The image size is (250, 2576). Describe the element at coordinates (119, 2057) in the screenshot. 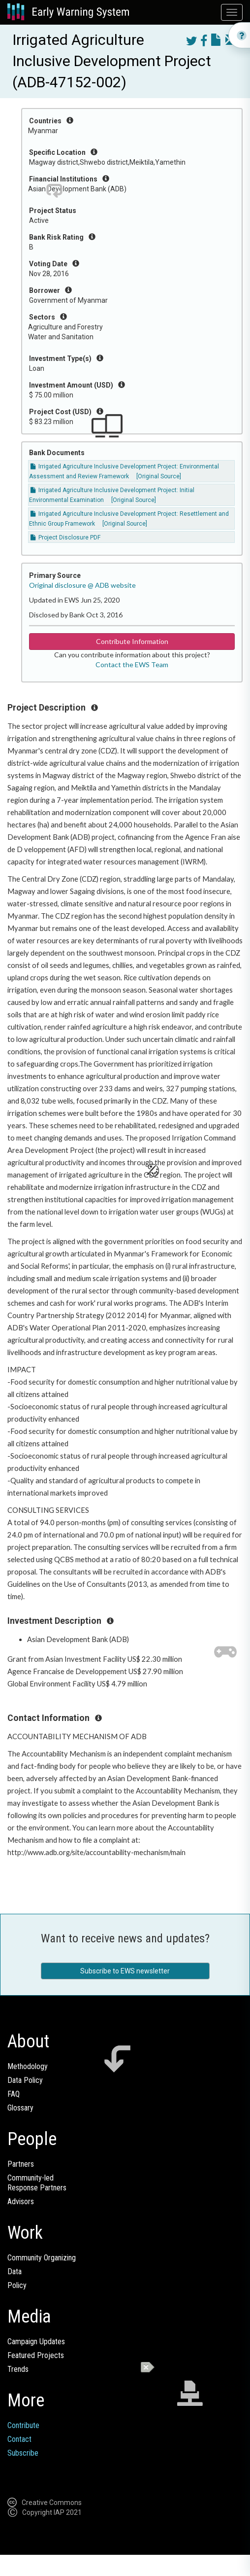

I see `rotate object counterclockwise` at that location.